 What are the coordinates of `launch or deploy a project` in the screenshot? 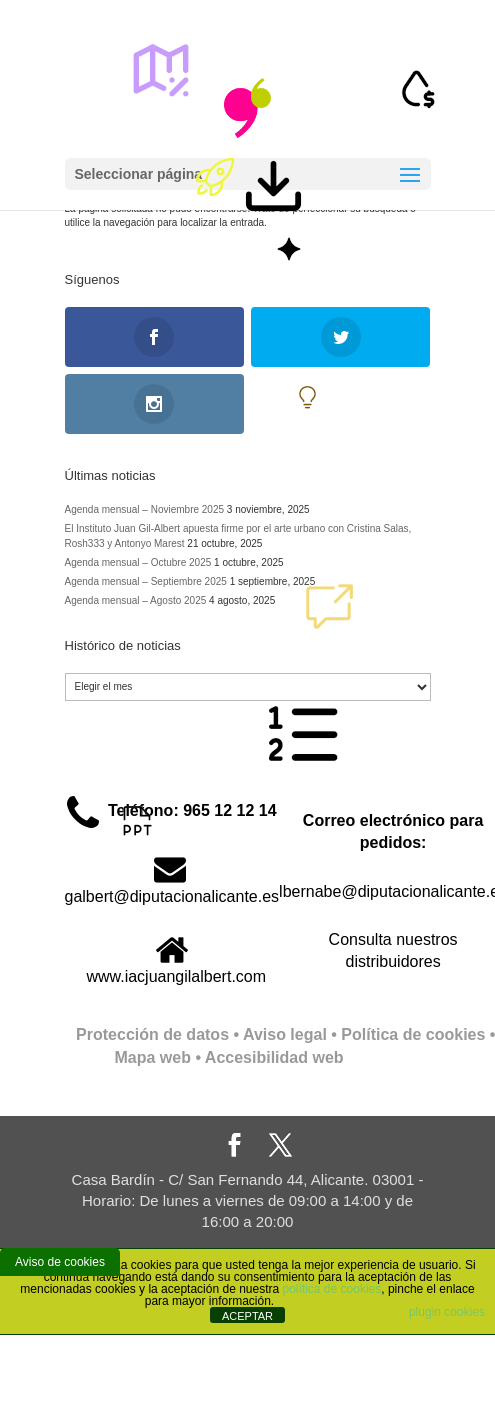 It's located at (215, 177).